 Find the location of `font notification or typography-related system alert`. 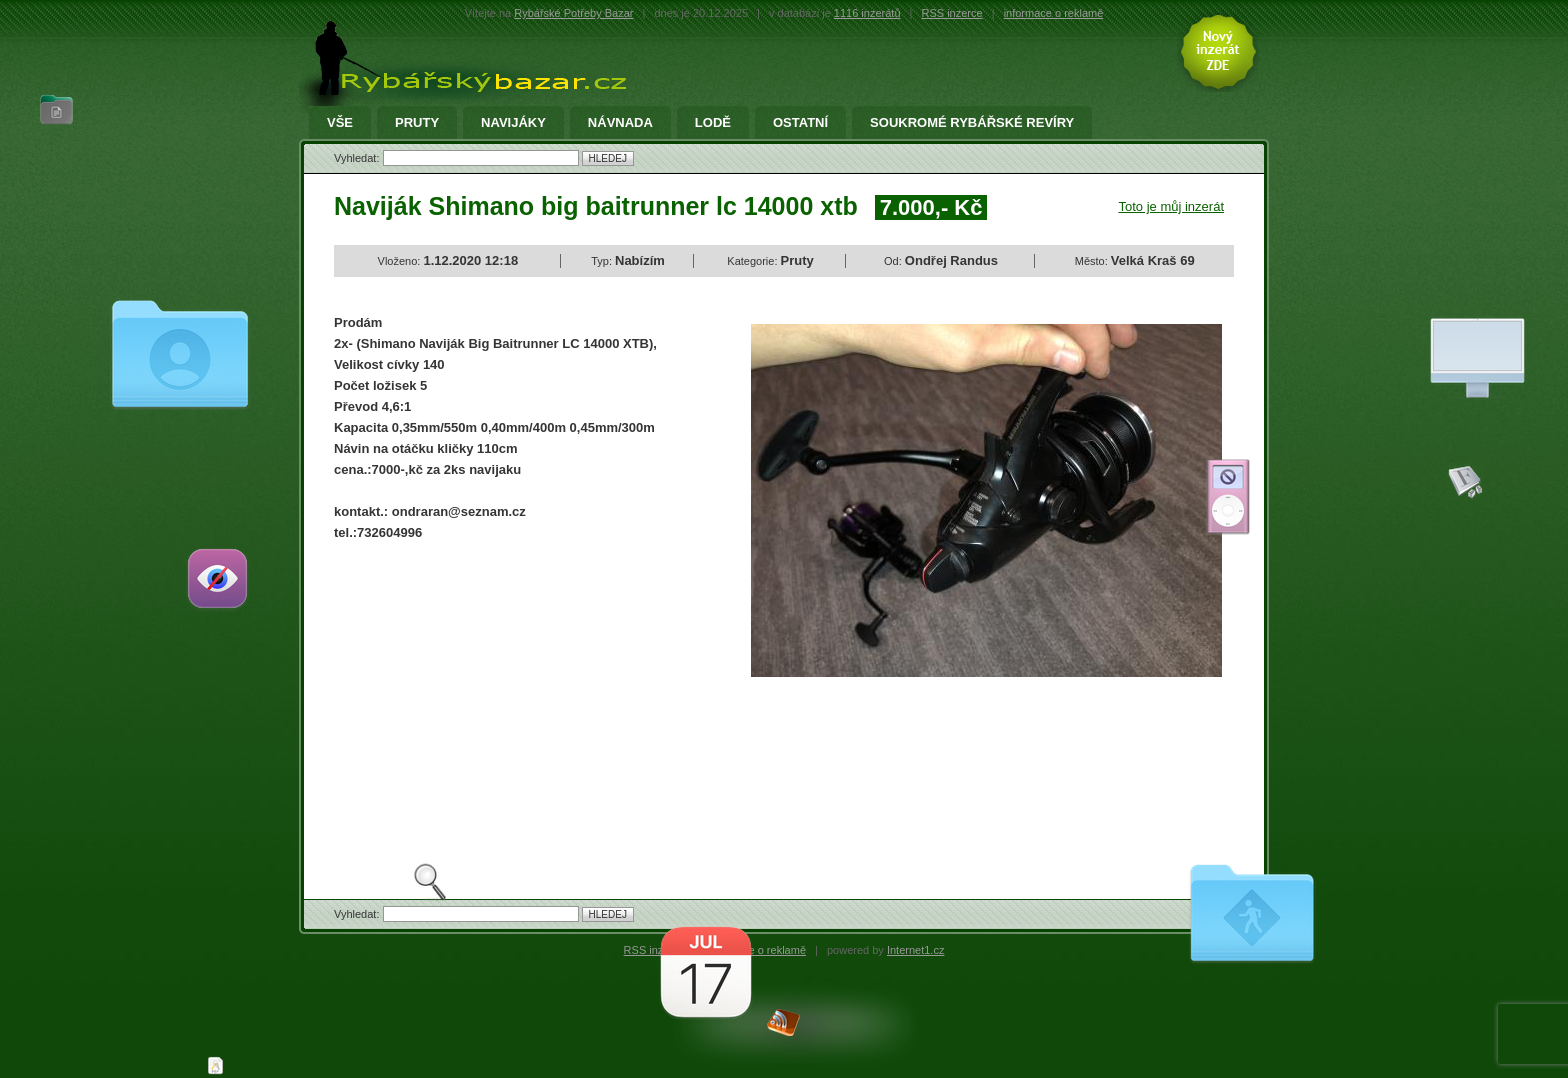

font notification or typography-related system alert is located at coordinates (1465, 481).